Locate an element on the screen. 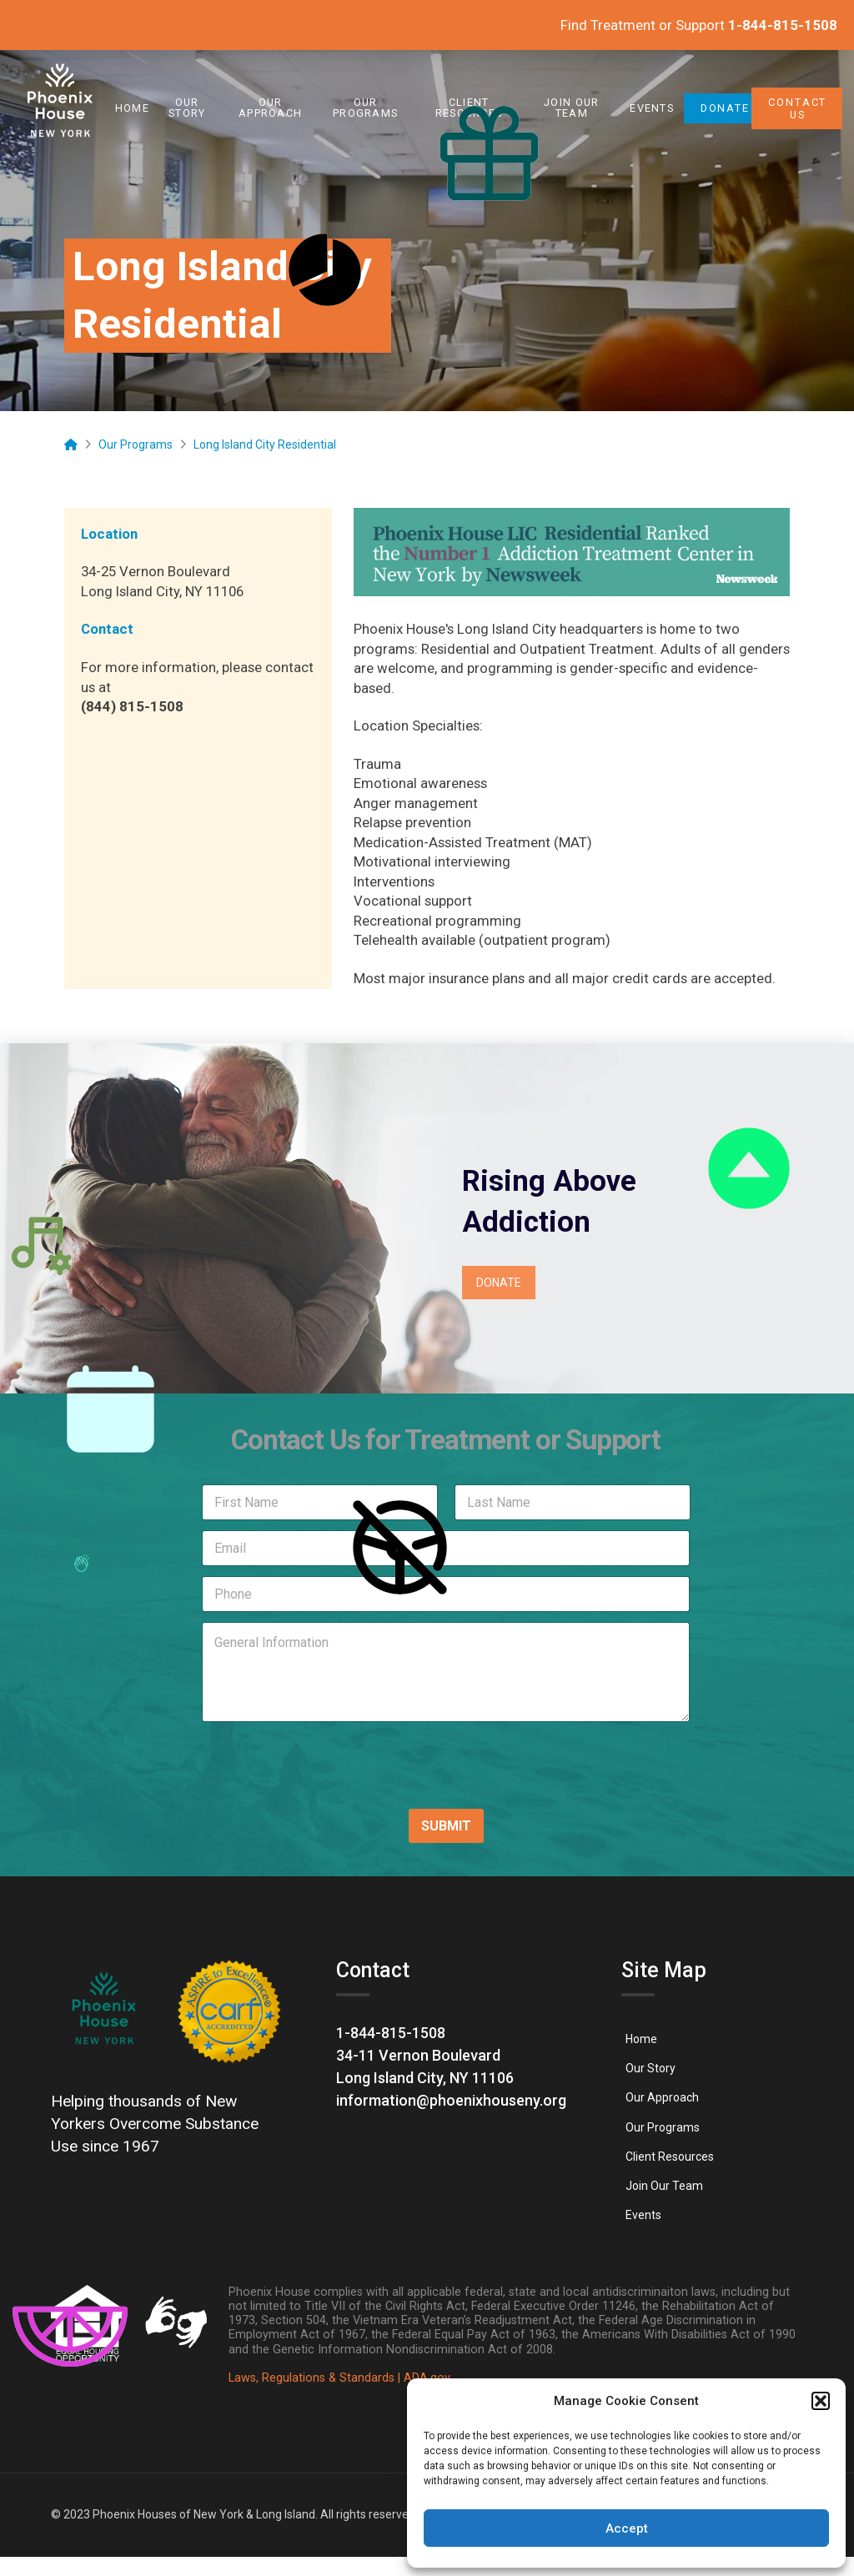 The height and width of the screenshot is (2576, 854). applaud or show appreciation for content is located at coordinates (81, 1563).